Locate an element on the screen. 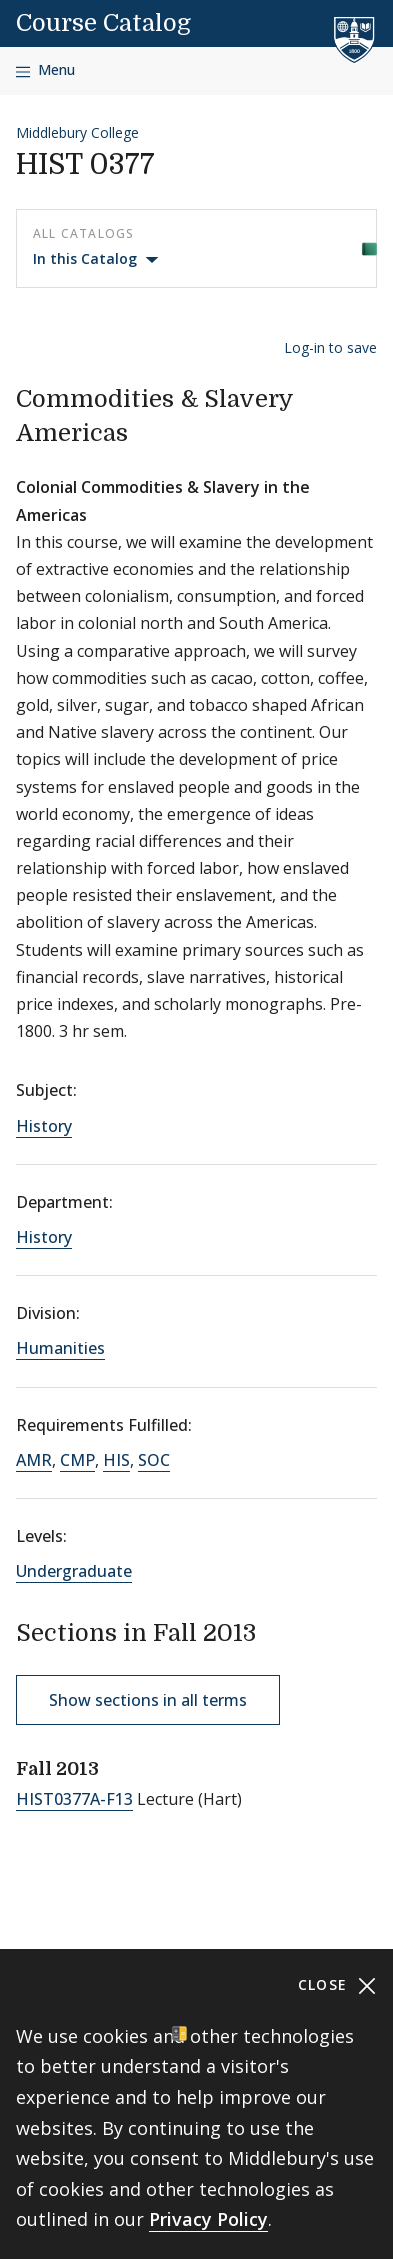 This screenshot has width=393, height=2259. open the calculator app is located at coordinates (179, 2033).